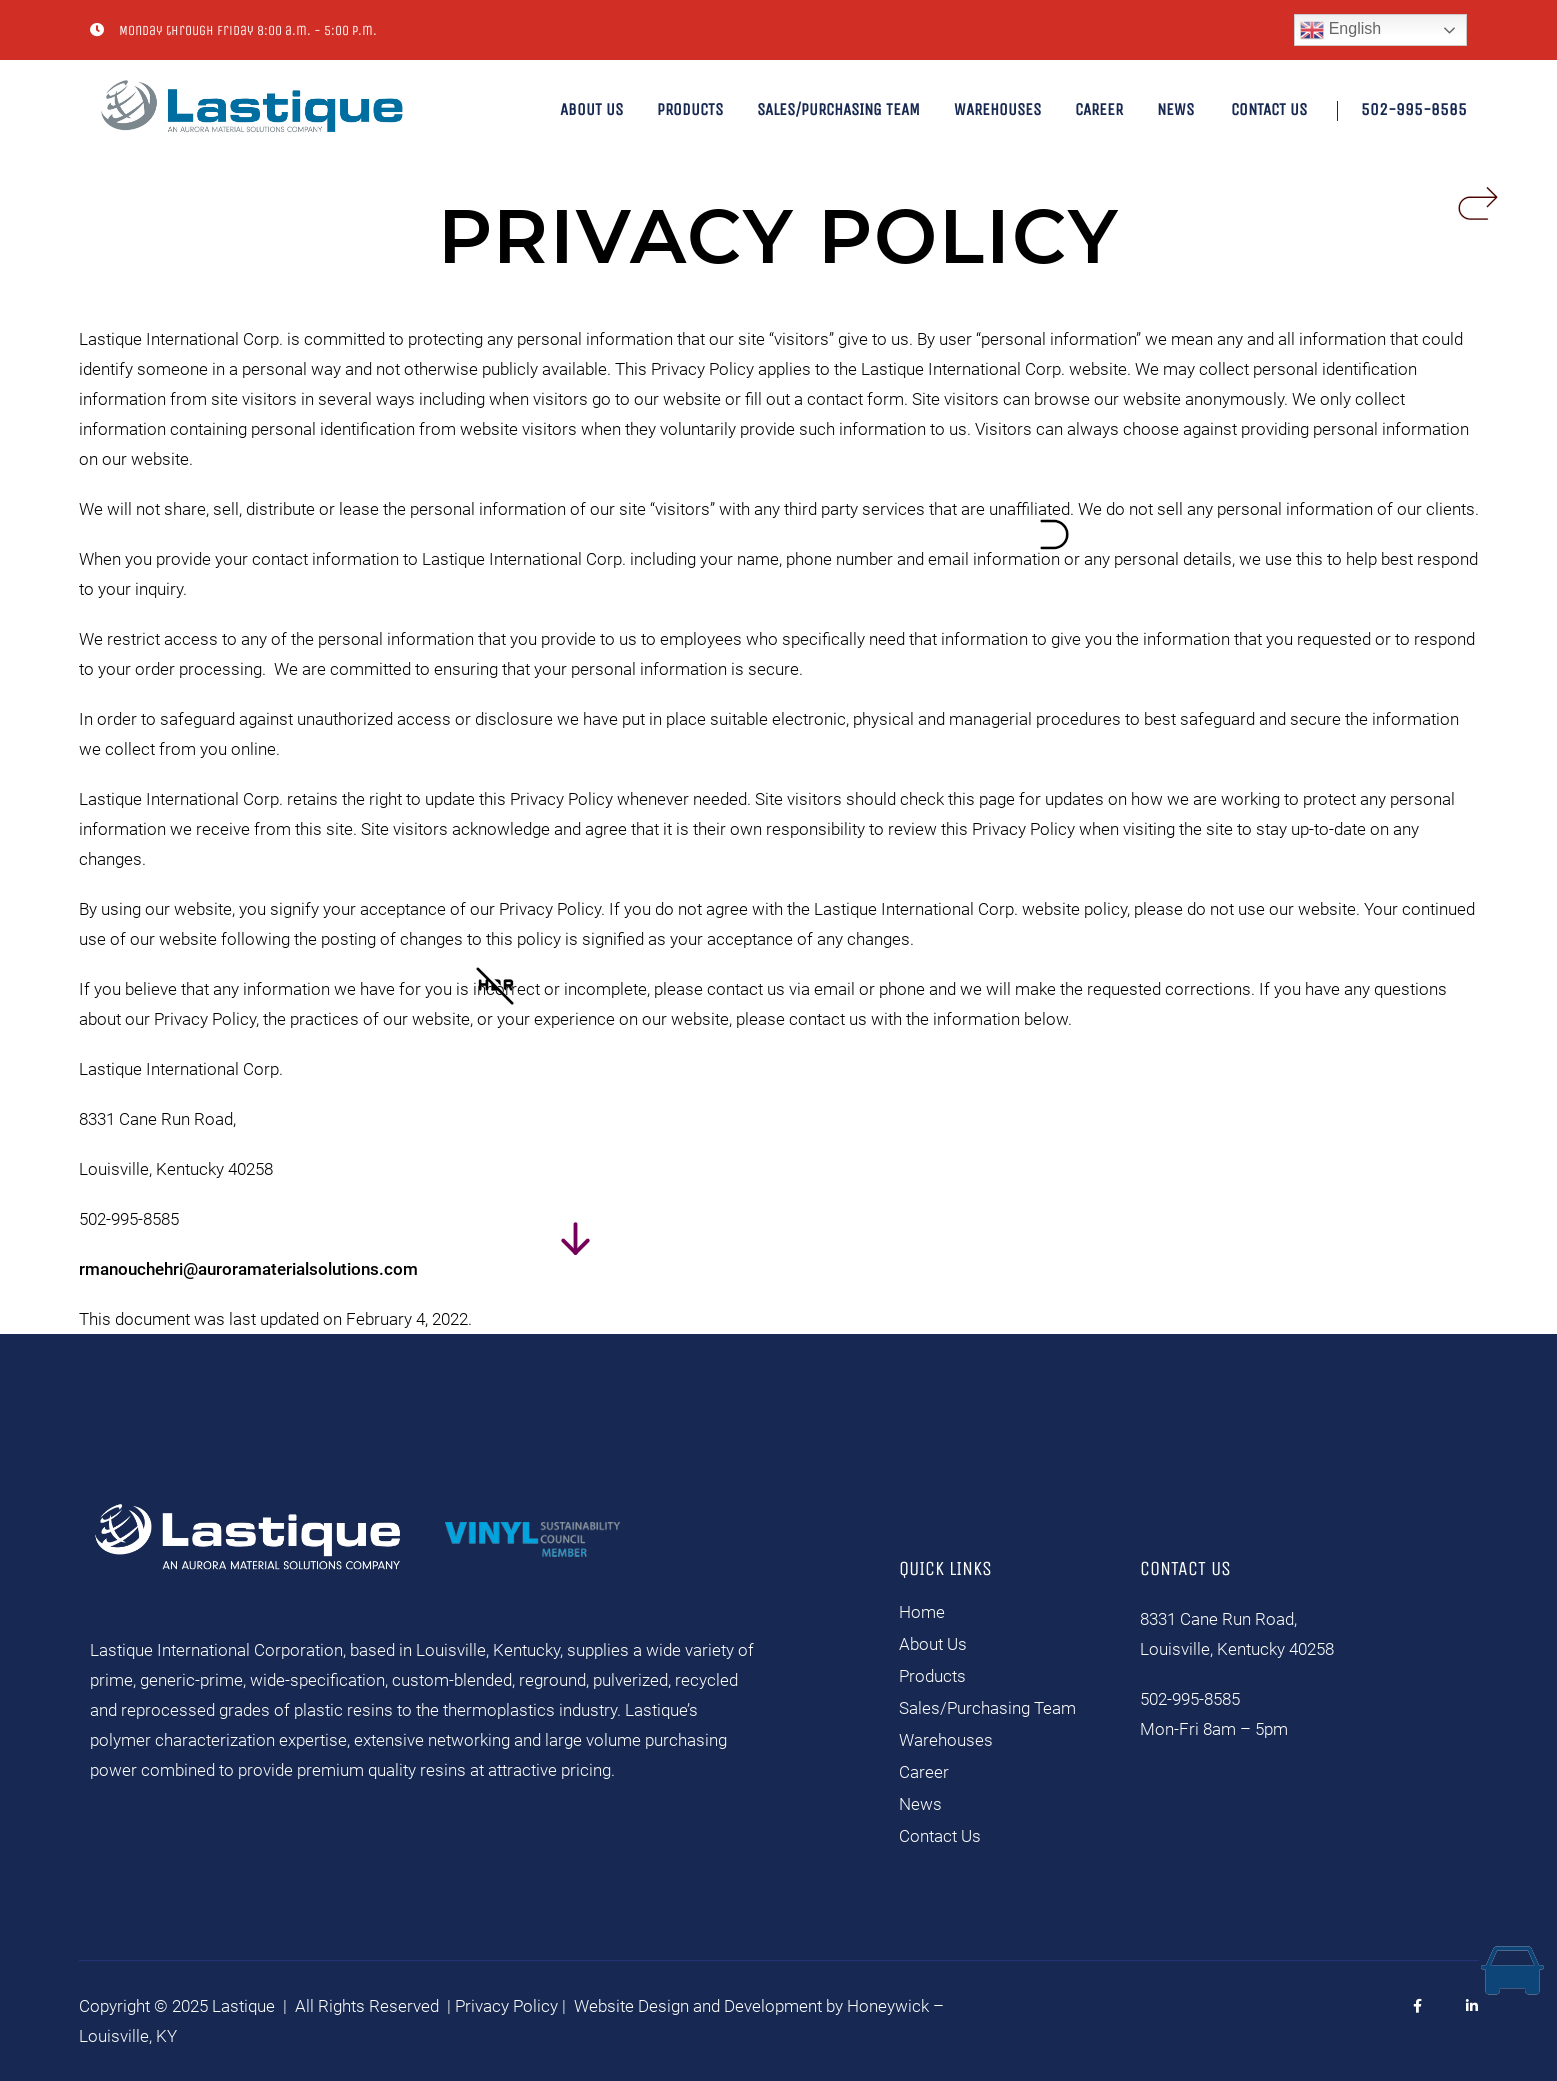 This screenshot has height=2081, width=1557. I want to click on indicates a proper superset relationship in mathematical notation, so click(1052, 534).